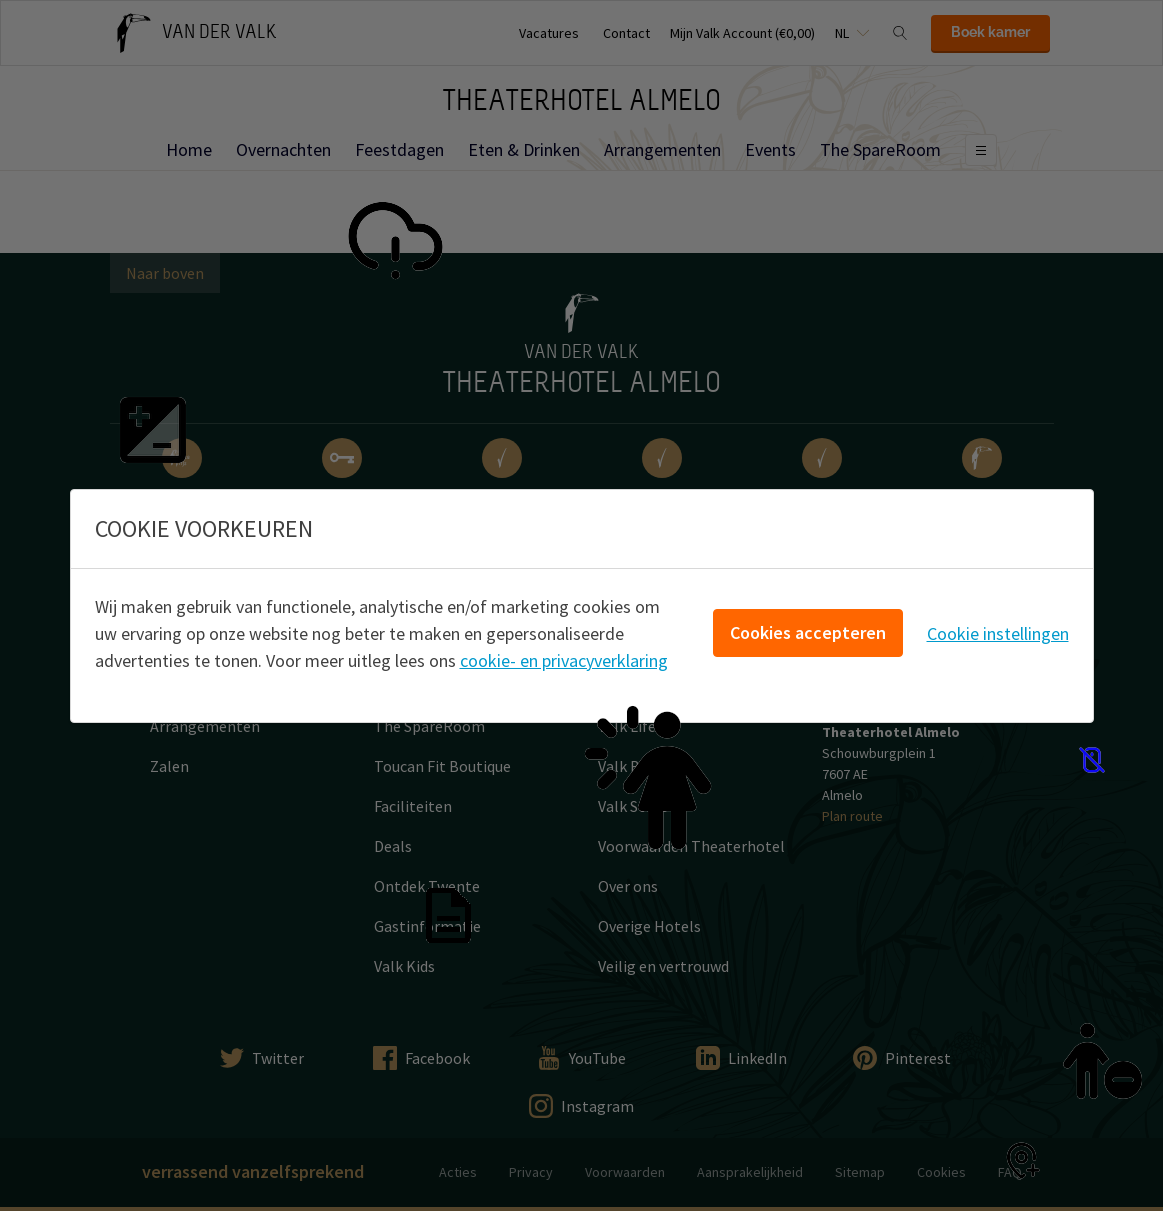  Describe the element at coordinates (1092, 760) in the screenshot. I see `mouse input disabled or disconnected` at that location.